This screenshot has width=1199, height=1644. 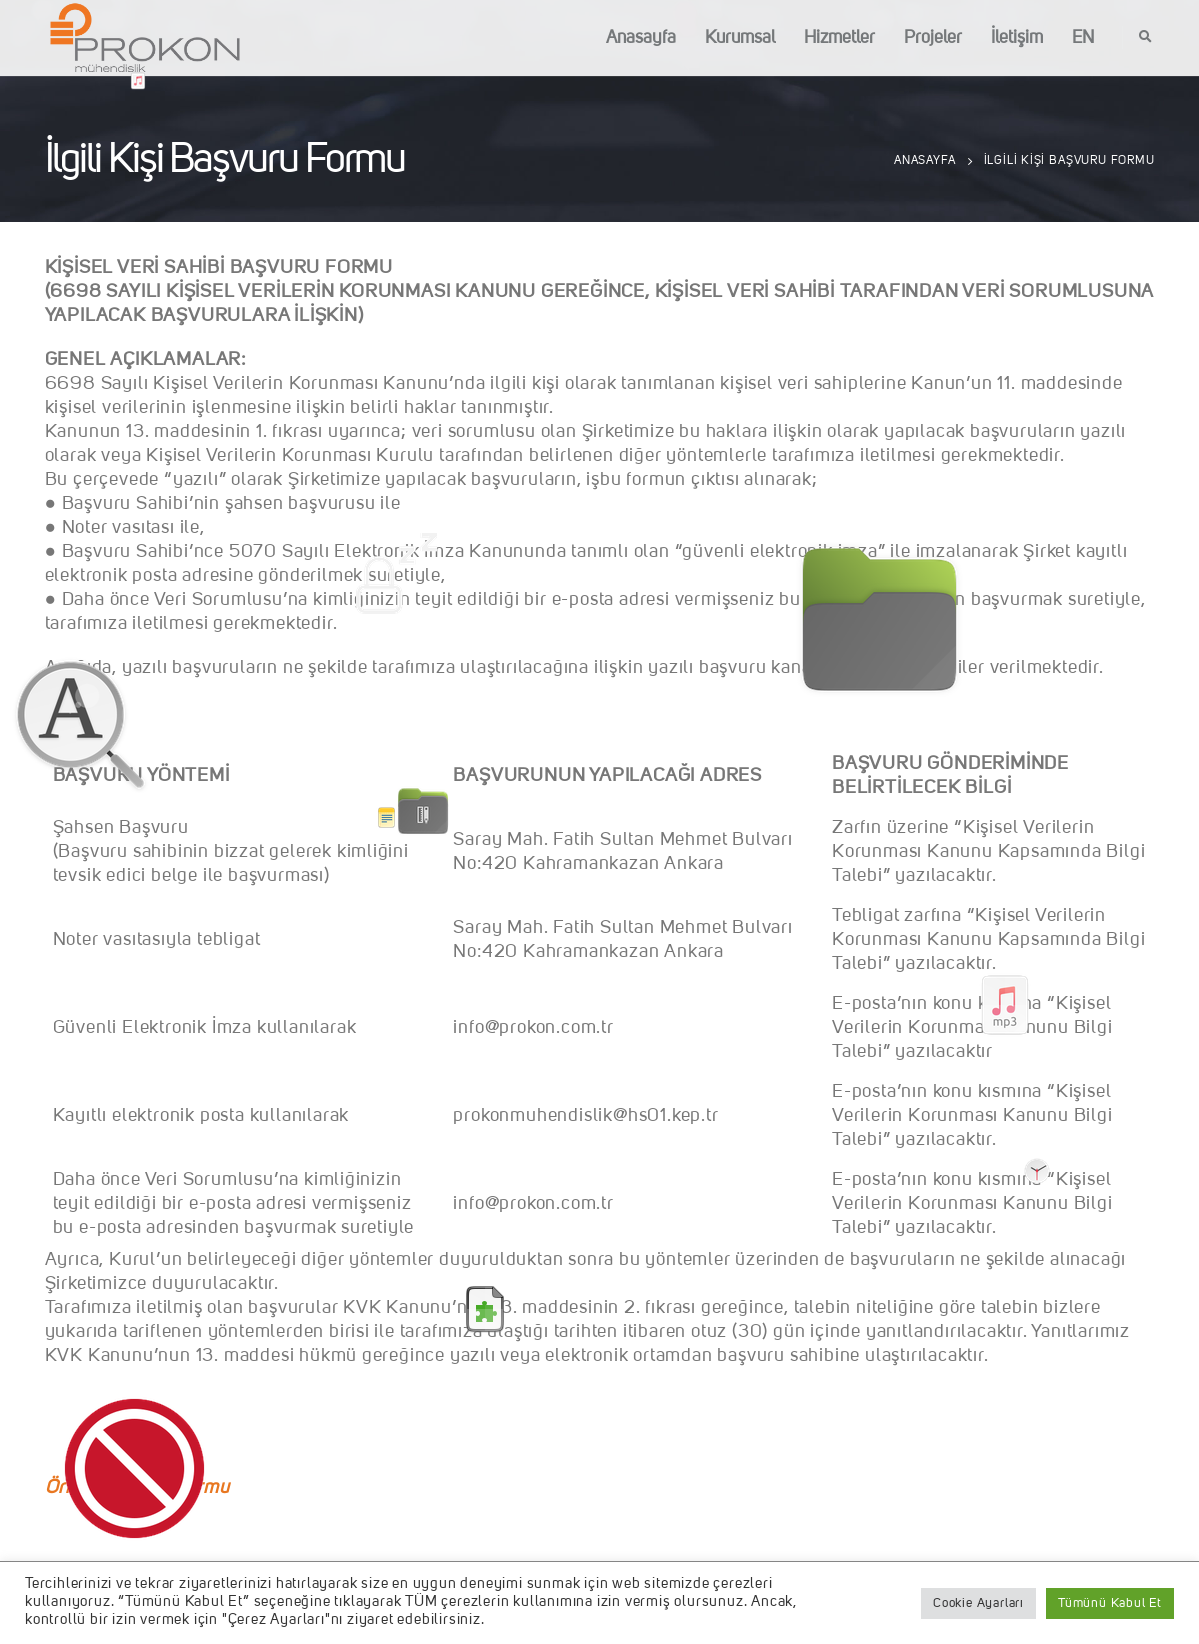 I want to click on an audio or music file, so click(x=138, y=81).